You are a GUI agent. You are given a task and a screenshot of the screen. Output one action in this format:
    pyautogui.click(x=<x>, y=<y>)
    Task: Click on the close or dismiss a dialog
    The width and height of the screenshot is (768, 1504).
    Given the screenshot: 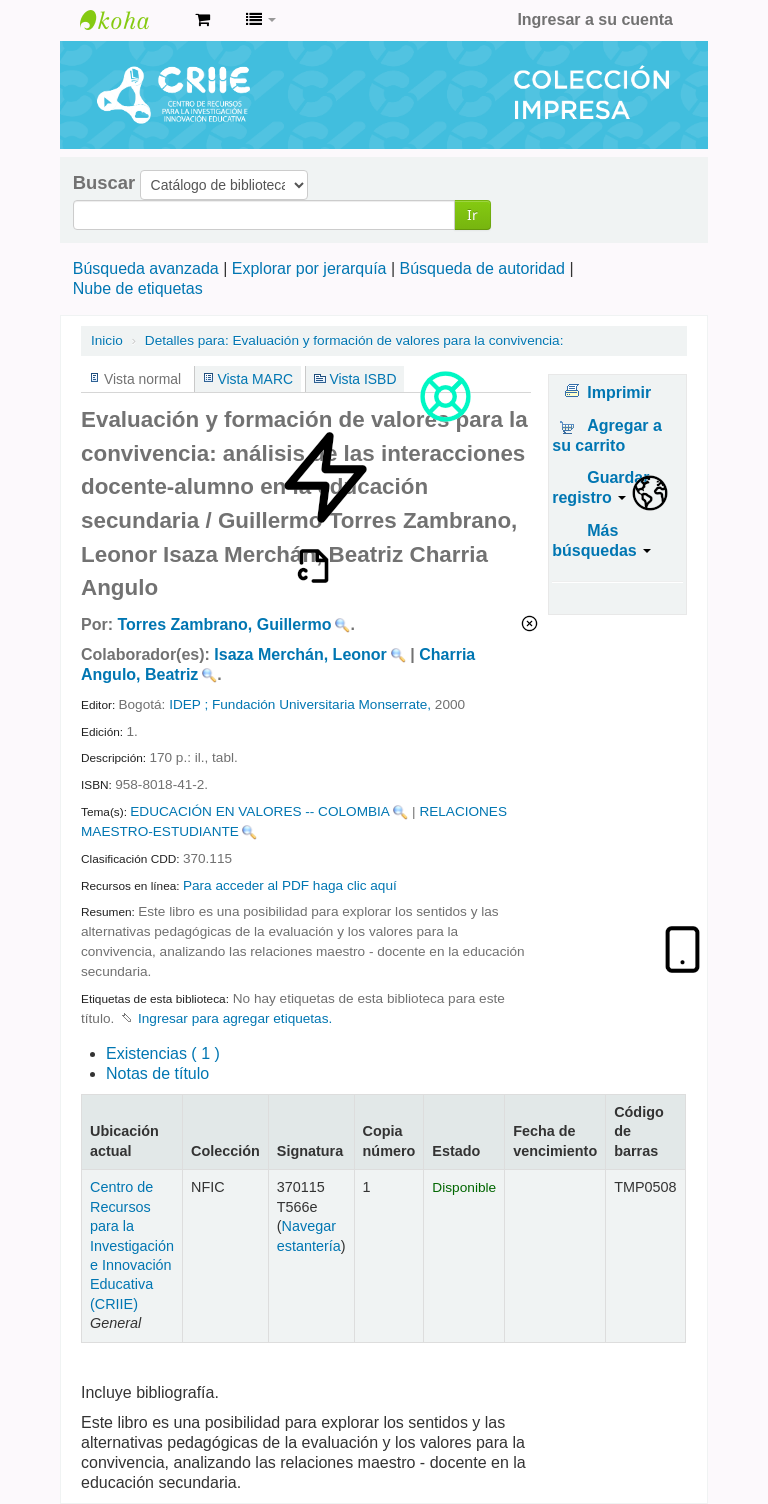 What is the action you would take?
    pyautogui.click(x=529, y=623)
    